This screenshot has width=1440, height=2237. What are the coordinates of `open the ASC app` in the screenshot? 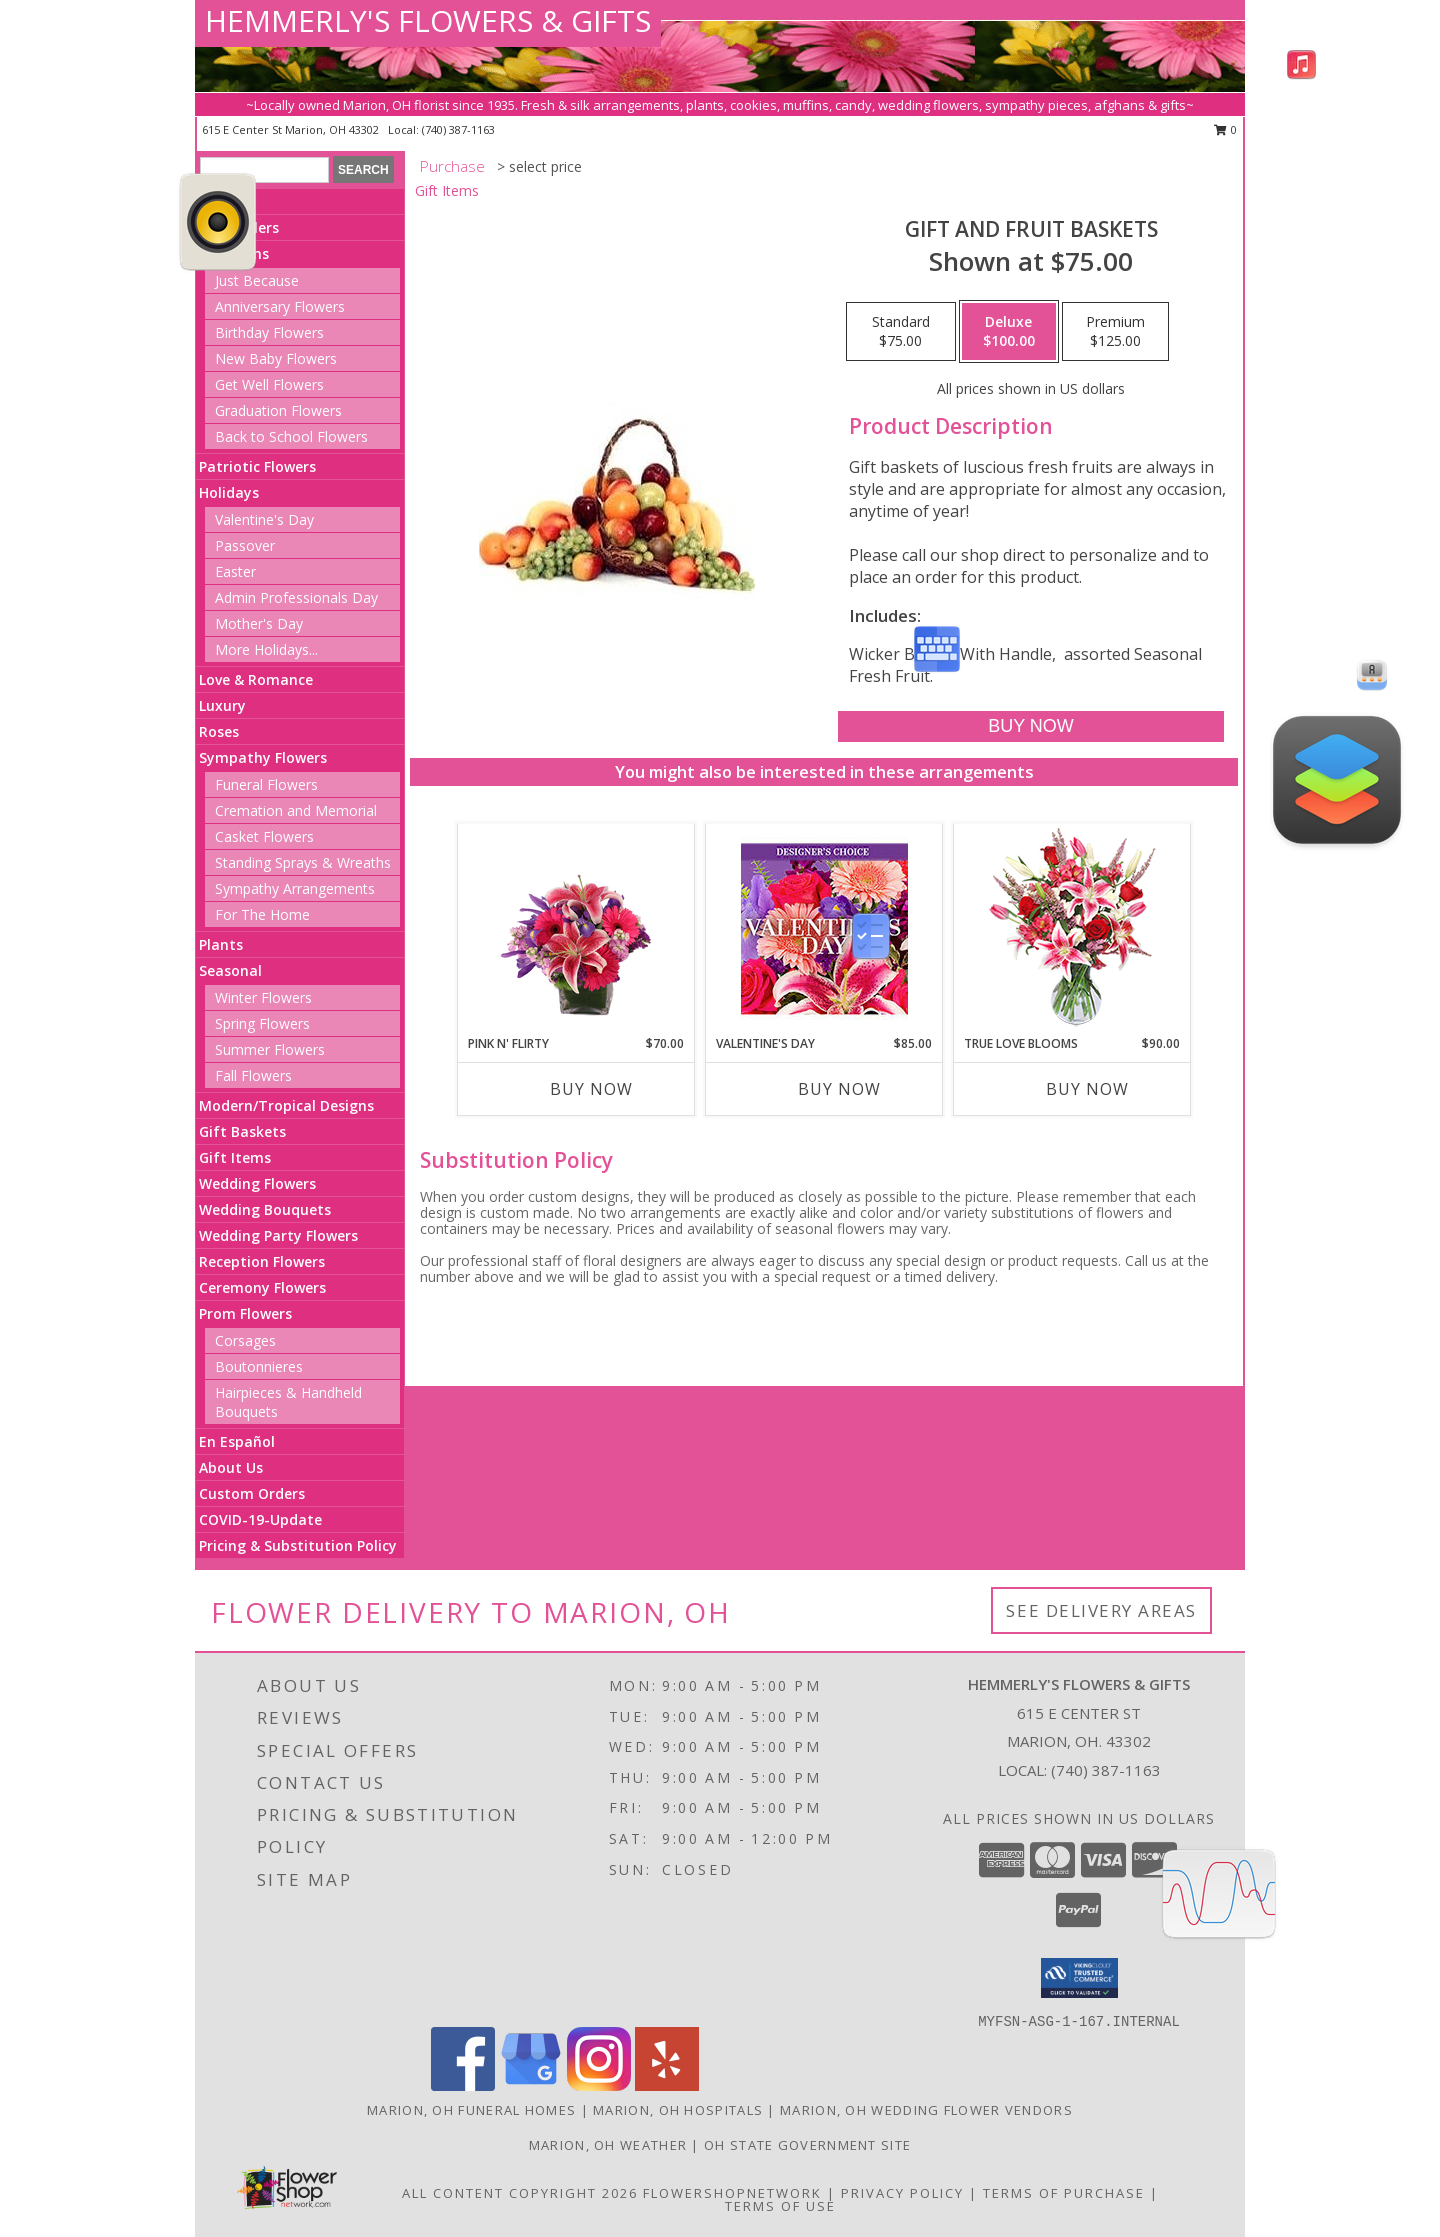 It's located at (1337, 780).